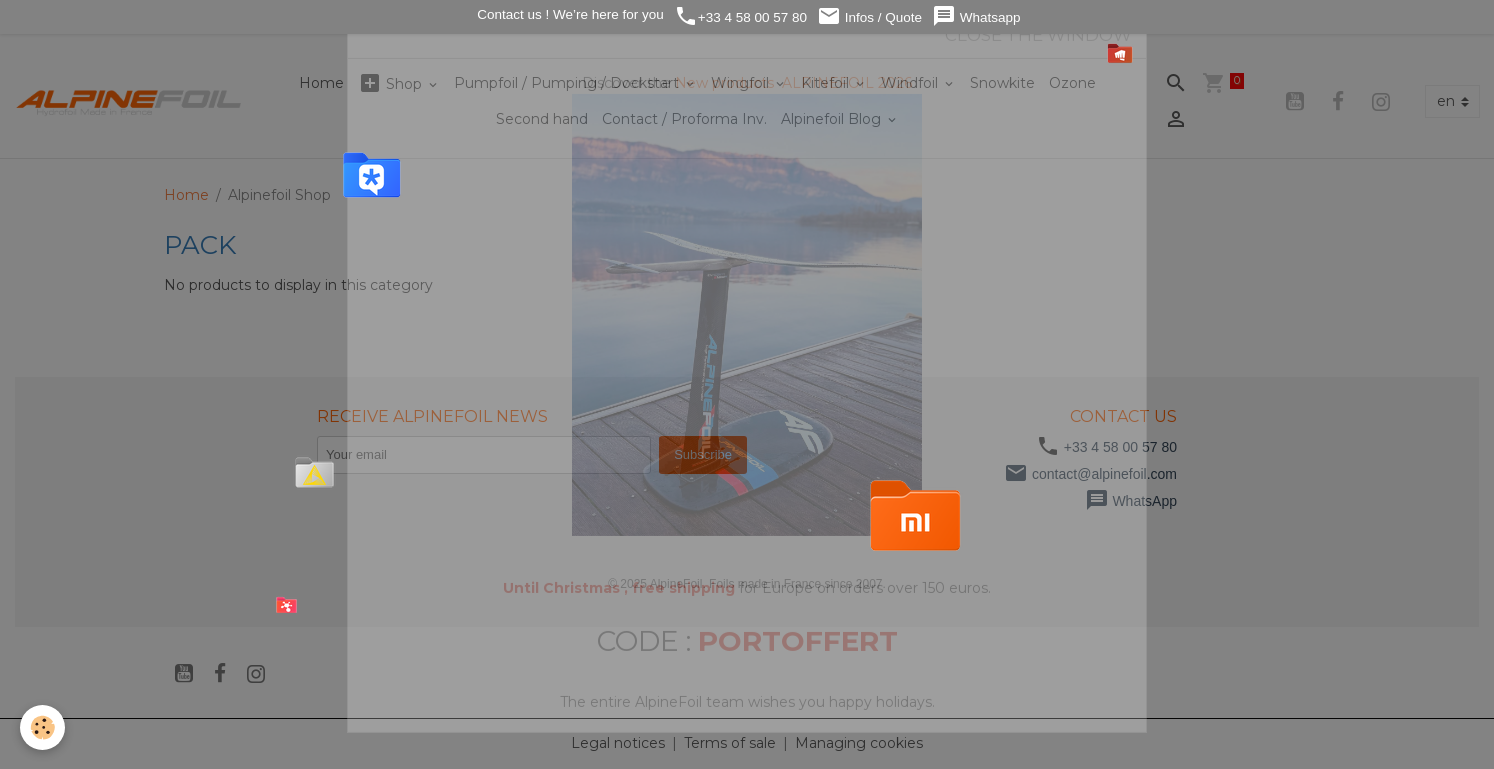 The height and width of the screenshot is (769, 1494). I want to click on open riot games folder, so click(1120, 54).